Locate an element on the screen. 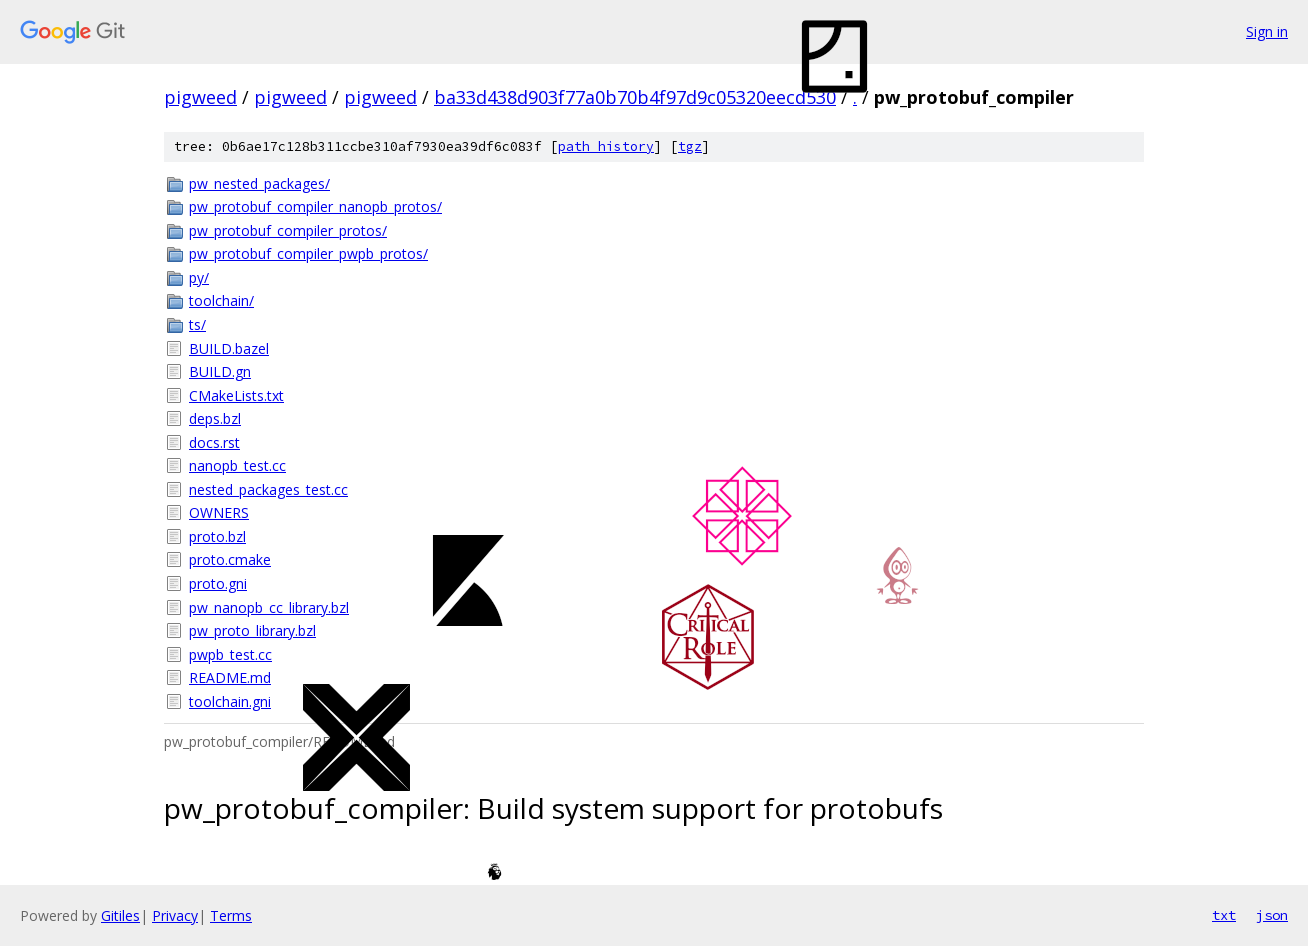  visit the CodeProject website is located at coordinates (897, 575).